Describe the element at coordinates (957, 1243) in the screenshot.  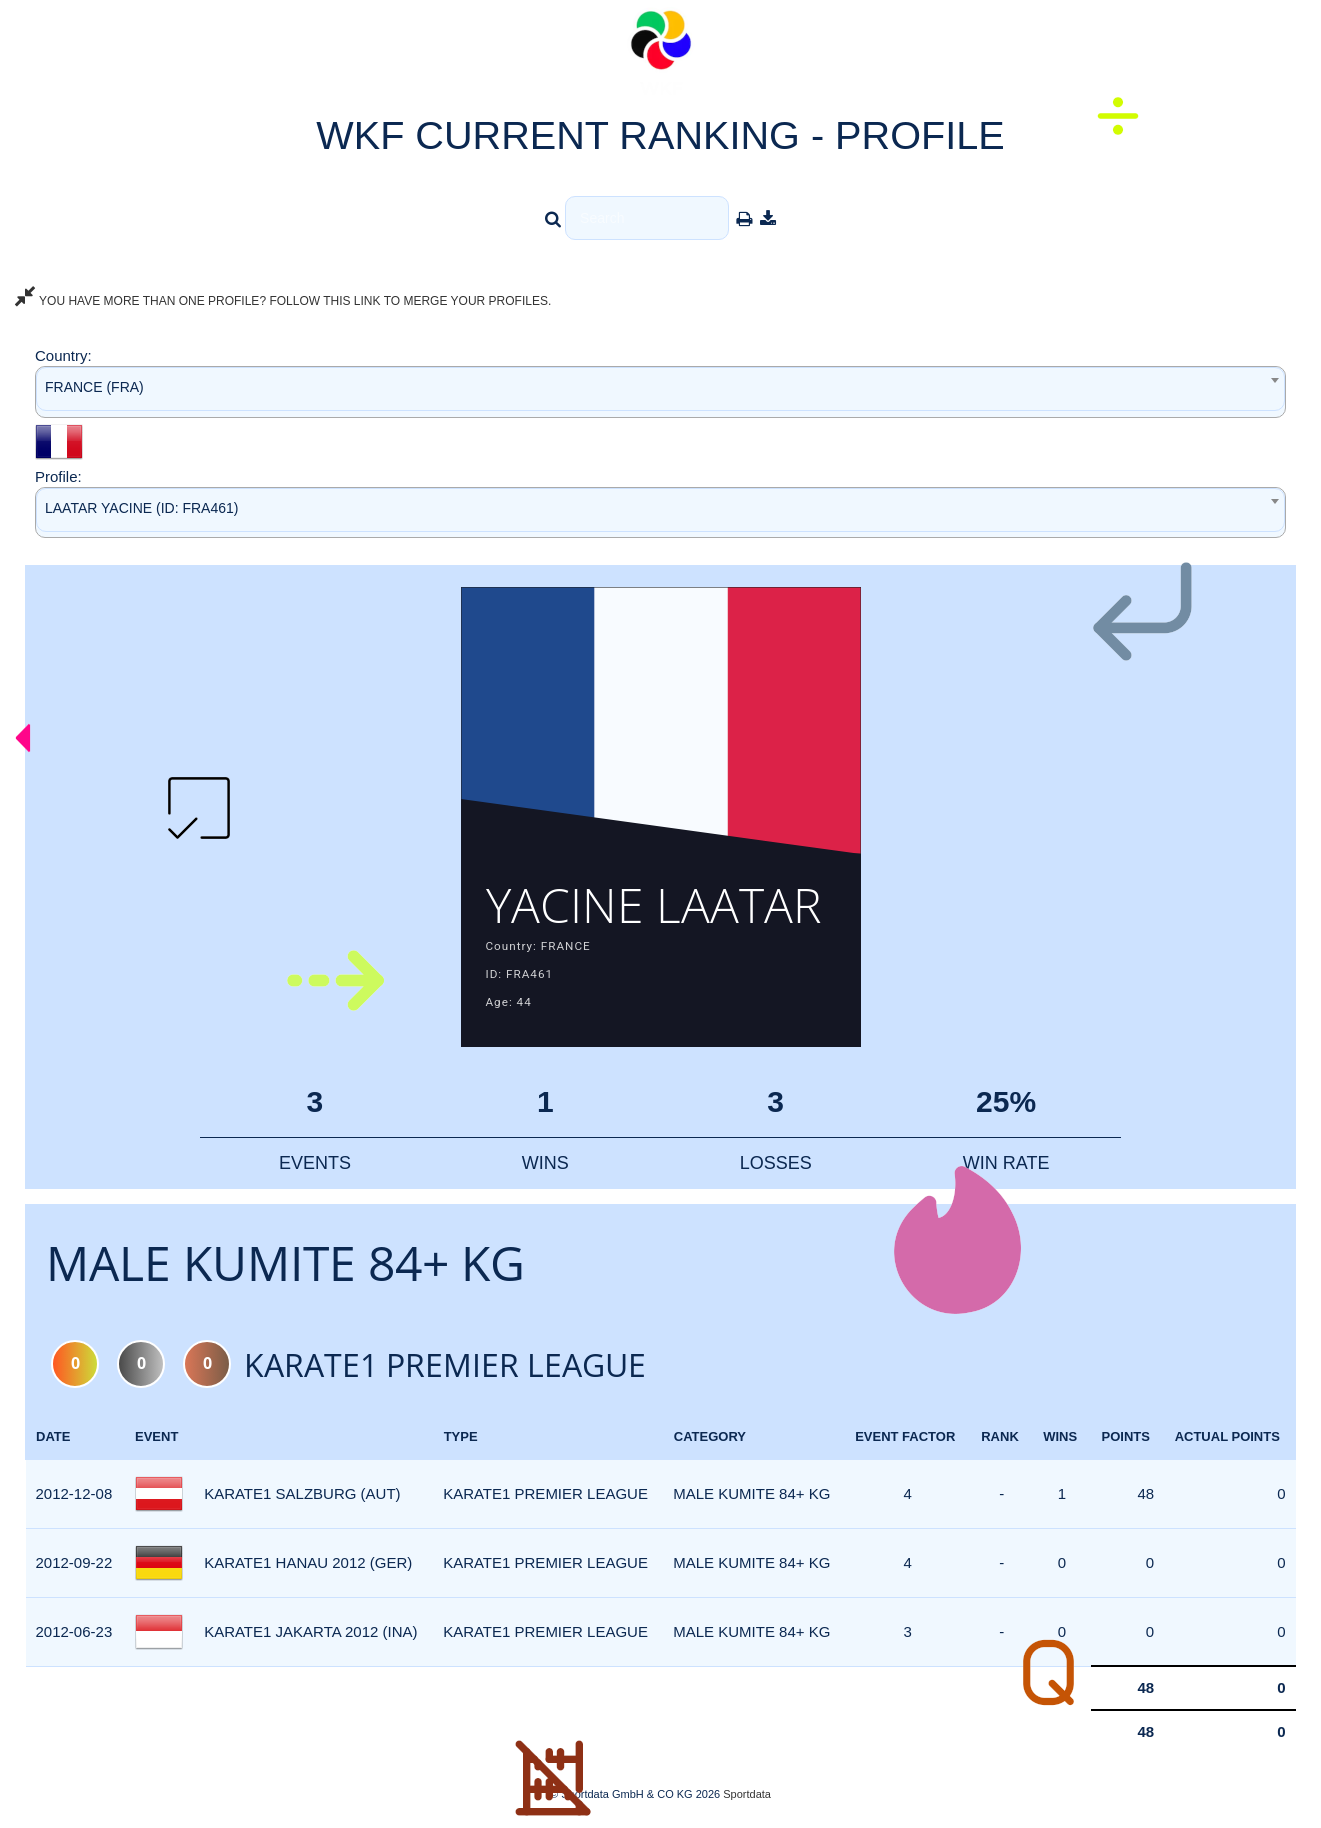
I see `open tinder dating app` at that location.